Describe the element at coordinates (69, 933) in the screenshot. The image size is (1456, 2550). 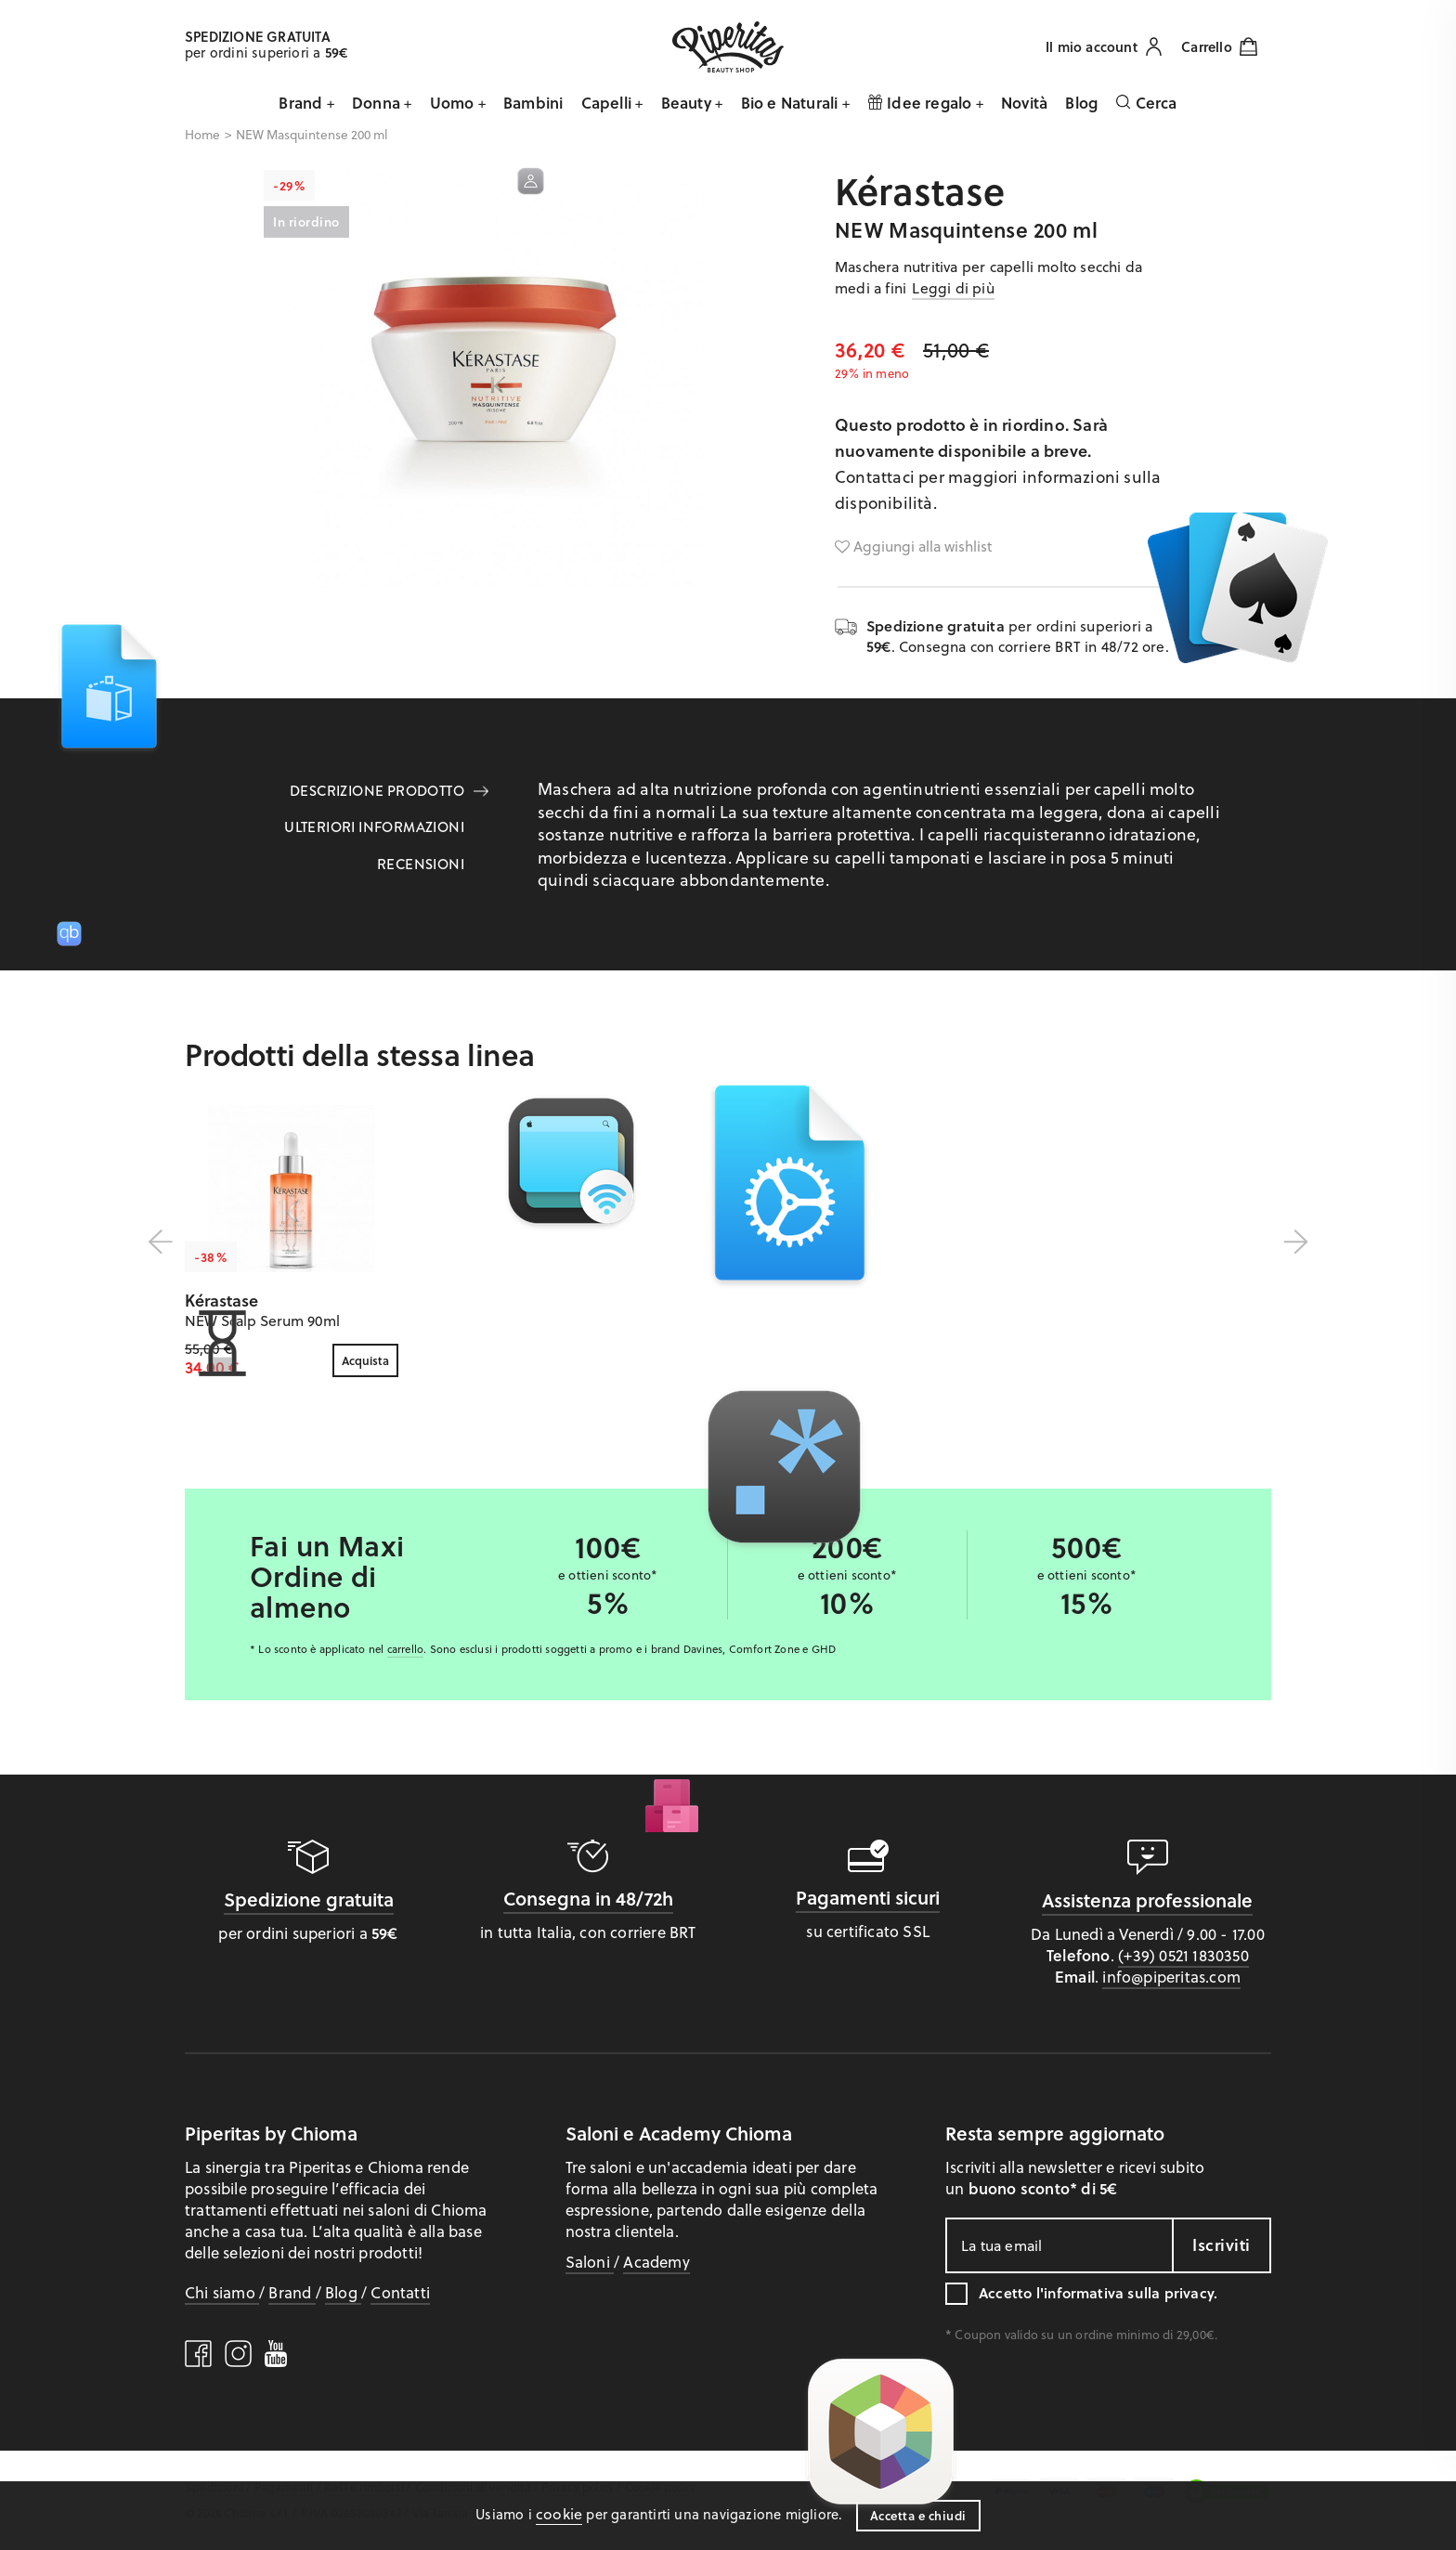
I see `open qbittorrent torrent client` at that location.